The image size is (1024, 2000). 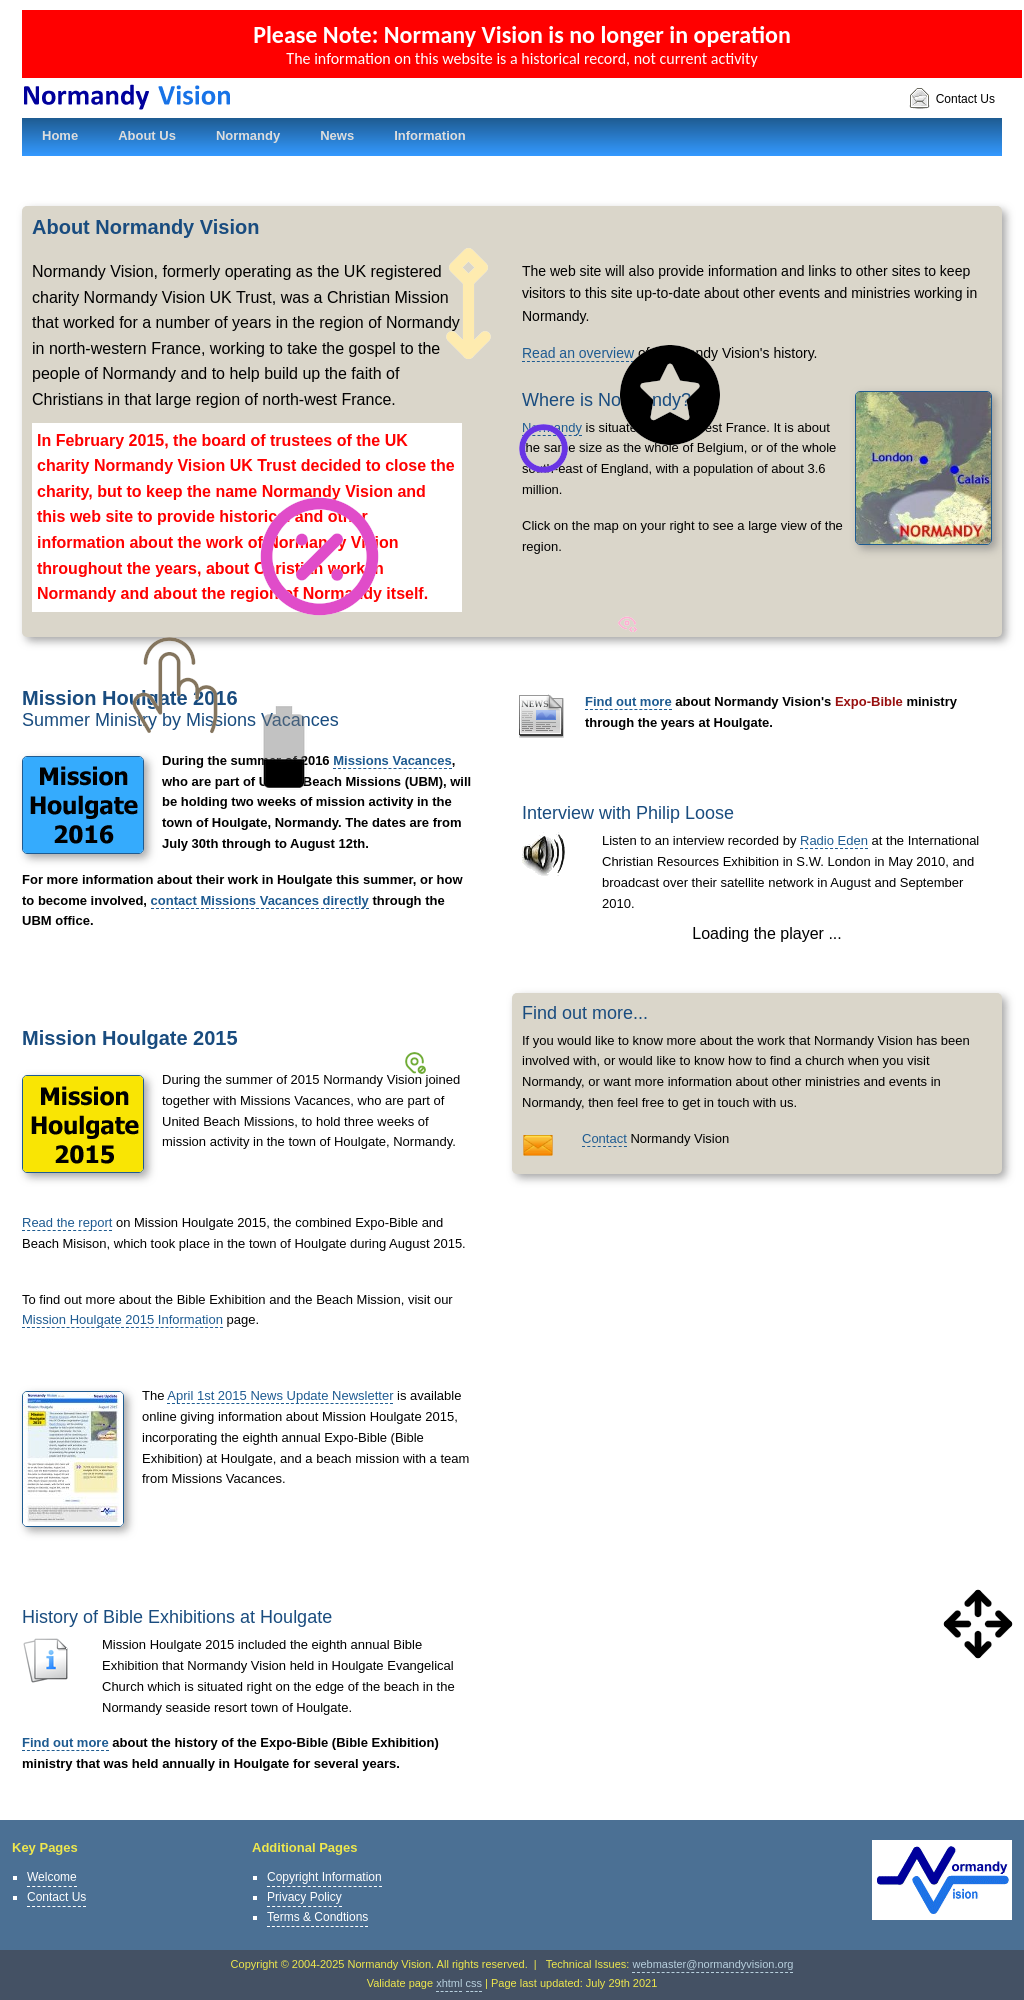 I want to click on move or reposition an element, so click(x=978, y=1624).